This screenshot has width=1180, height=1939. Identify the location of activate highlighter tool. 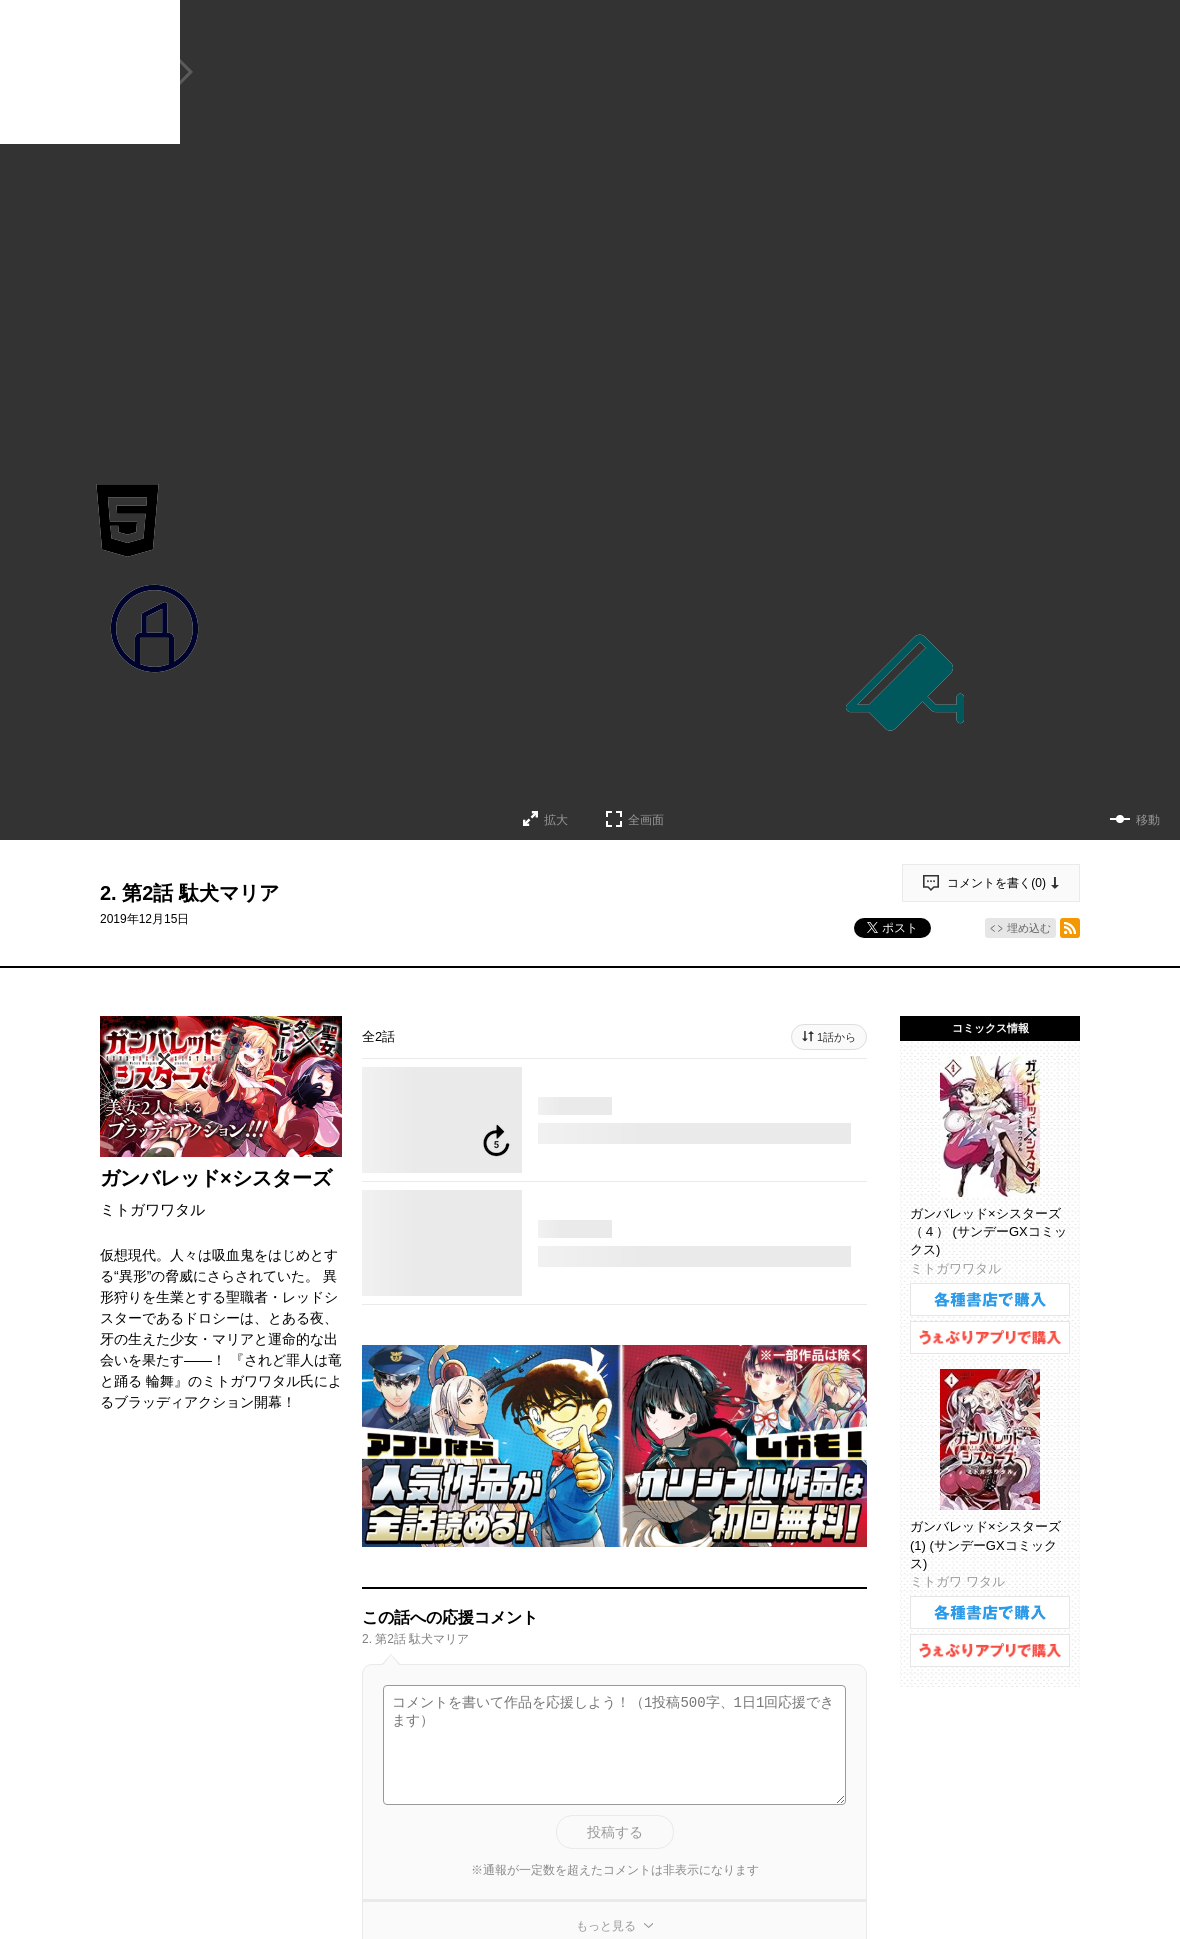
(154, 628).